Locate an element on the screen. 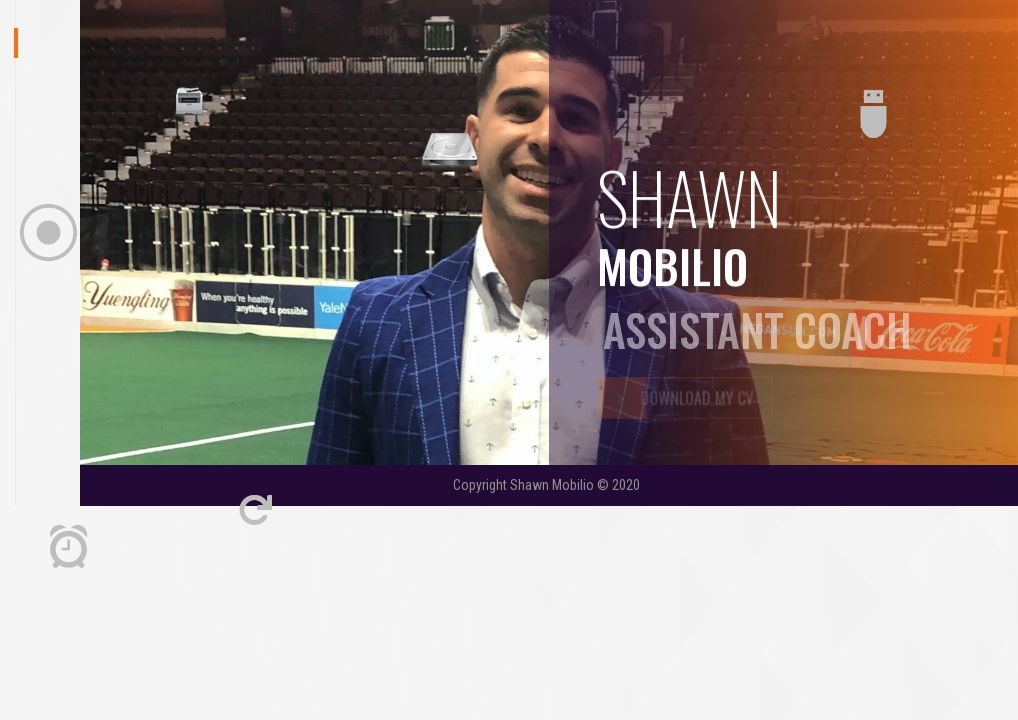 The height and width of the screenshot is (720, 1018). removable storage device connected is located at coordinates (873, 112).